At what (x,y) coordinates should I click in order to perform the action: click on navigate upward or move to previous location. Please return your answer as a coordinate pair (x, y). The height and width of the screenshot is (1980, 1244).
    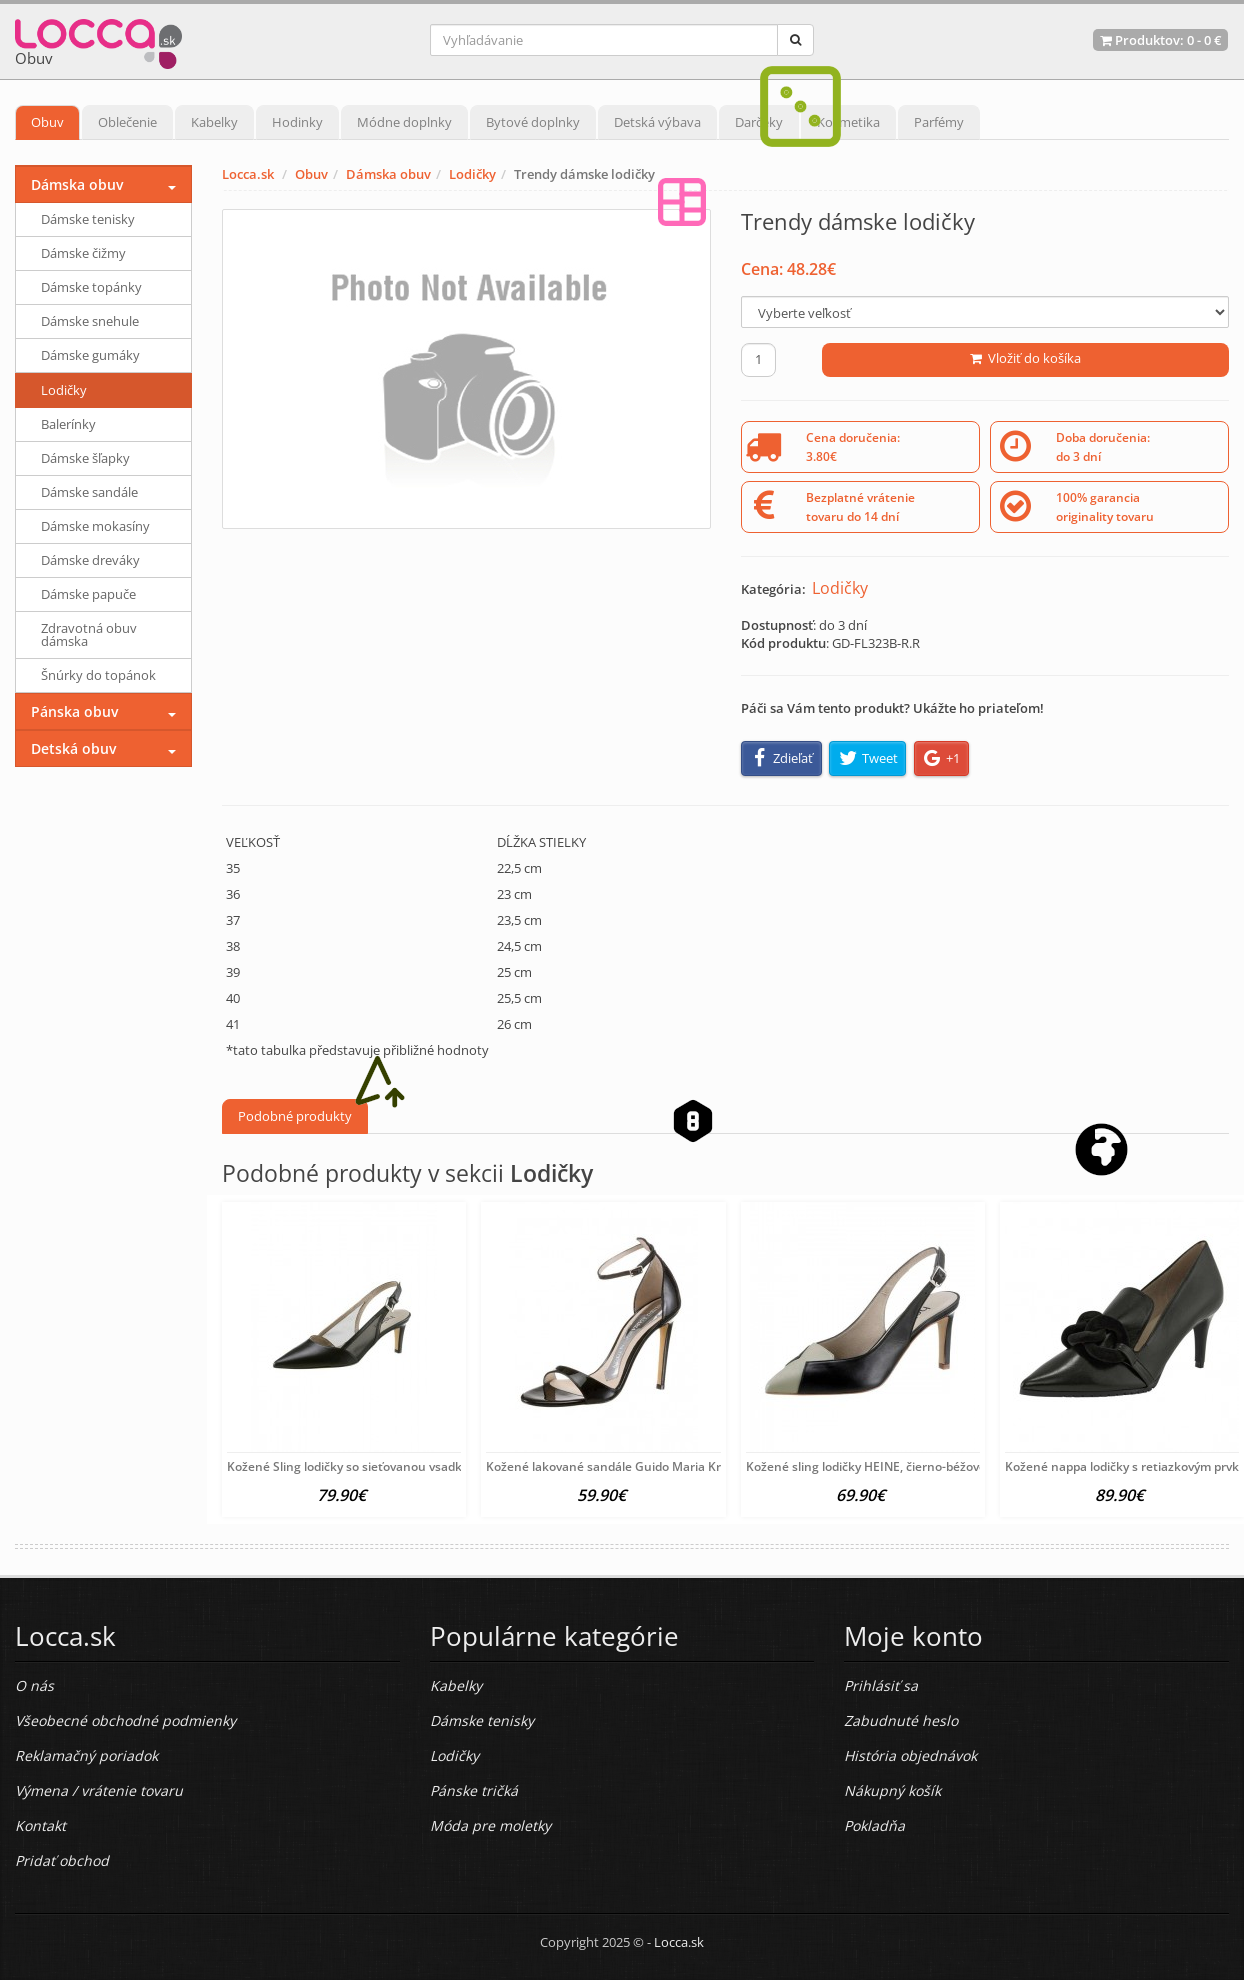
    Looking at the image, I should click on (377, 1080).